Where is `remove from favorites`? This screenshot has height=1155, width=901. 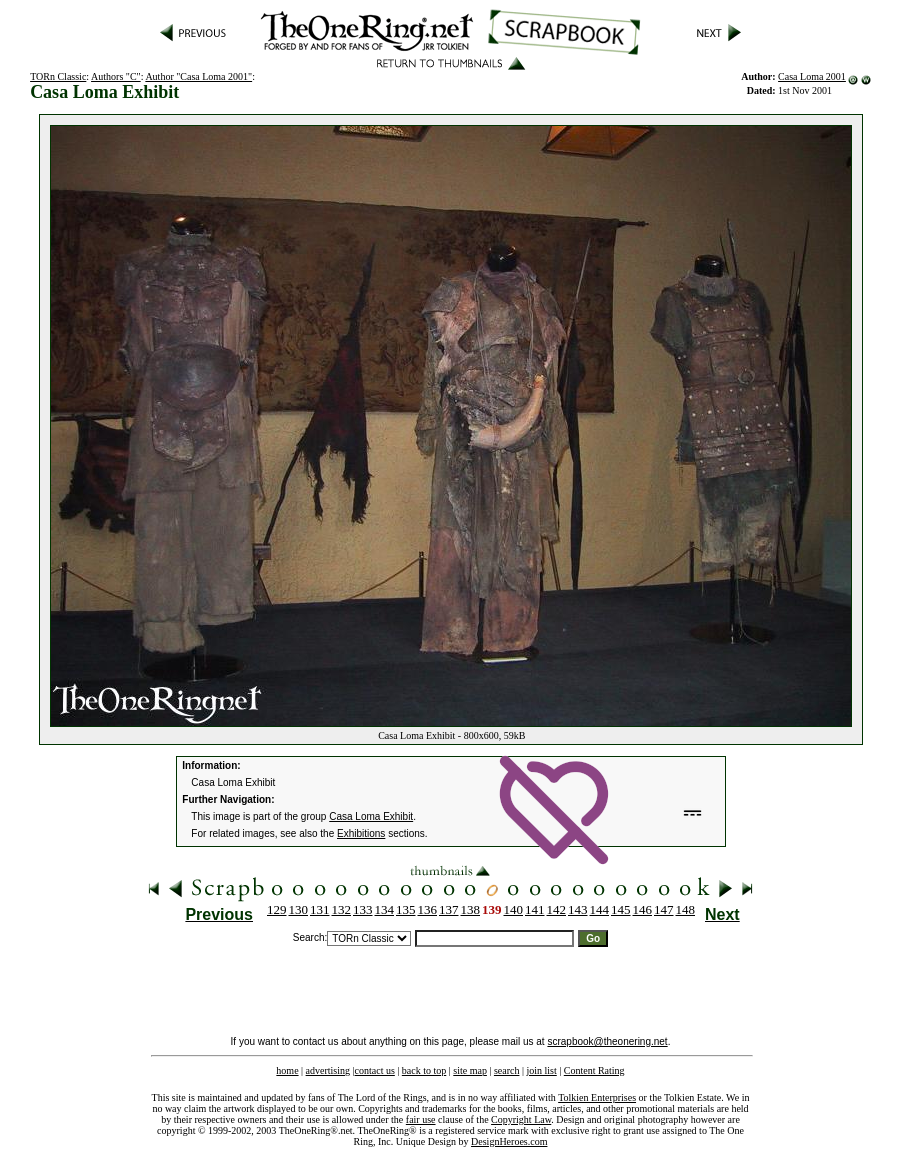 remove from favorites is located at coordinates (554, 810).